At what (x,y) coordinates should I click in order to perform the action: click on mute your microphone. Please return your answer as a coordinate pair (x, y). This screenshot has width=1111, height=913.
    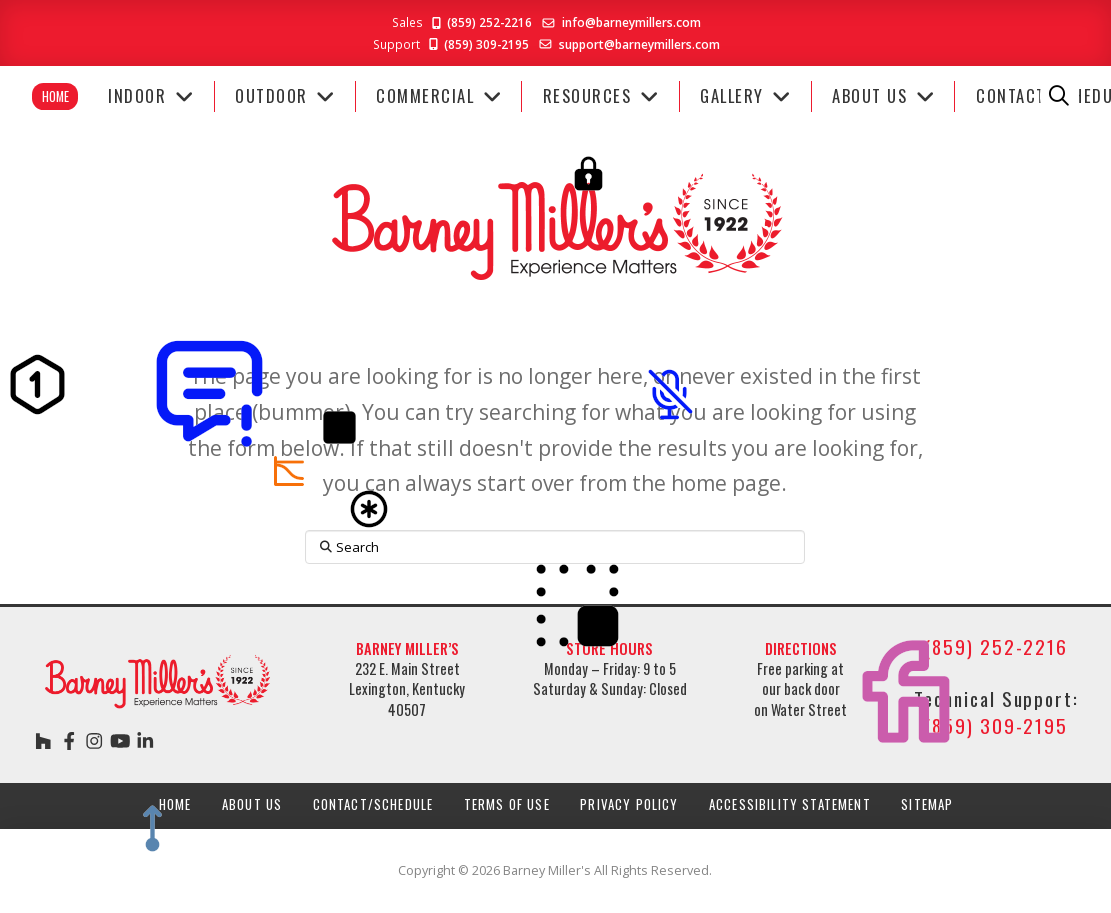
    Looking at the image, I should click on (669, 394).